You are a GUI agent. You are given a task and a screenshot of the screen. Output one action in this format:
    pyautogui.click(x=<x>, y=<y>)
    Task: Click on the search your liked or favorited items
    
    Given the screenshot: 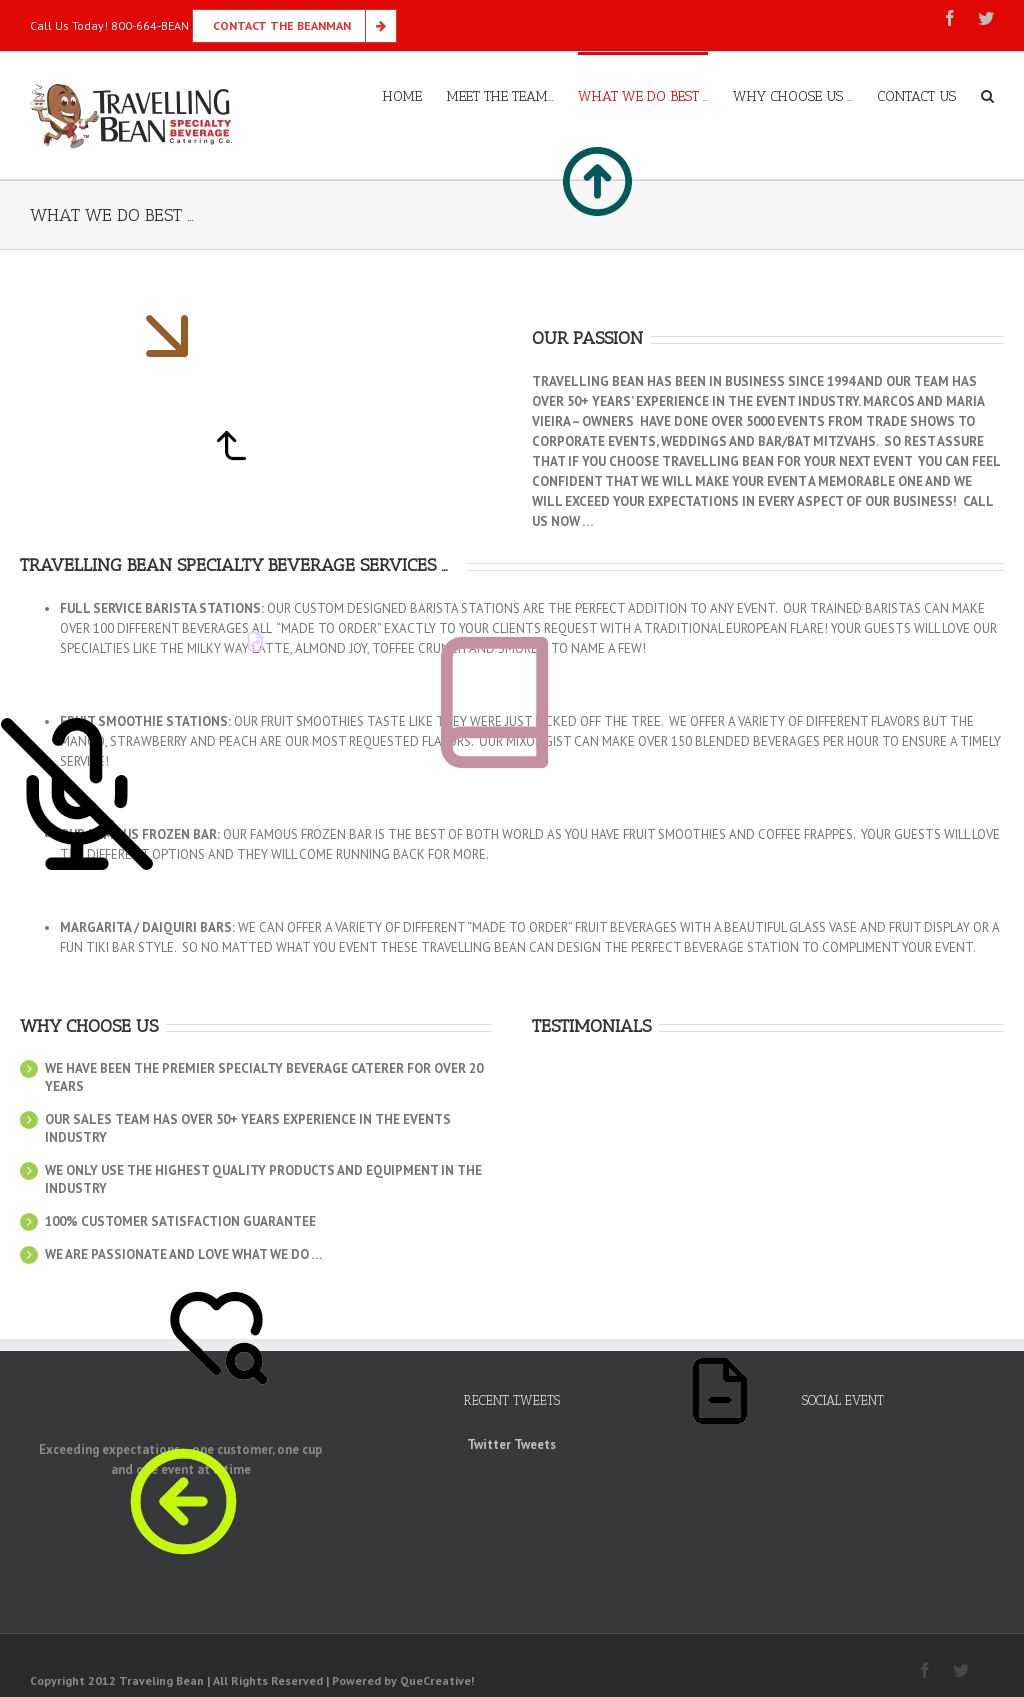 What is the action you would take?
    pyautogui.click(x=216, y=1333)
    